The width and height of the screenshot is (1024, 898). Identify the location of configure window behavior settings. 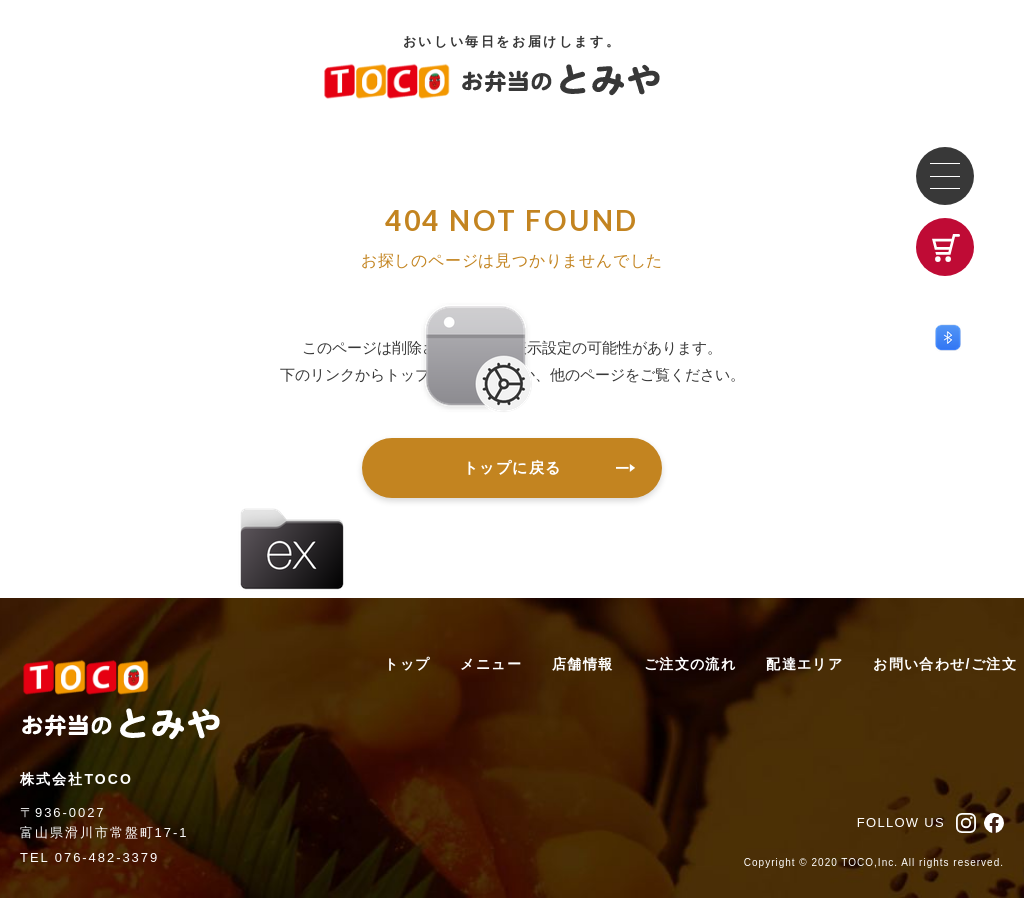
(476, 357).